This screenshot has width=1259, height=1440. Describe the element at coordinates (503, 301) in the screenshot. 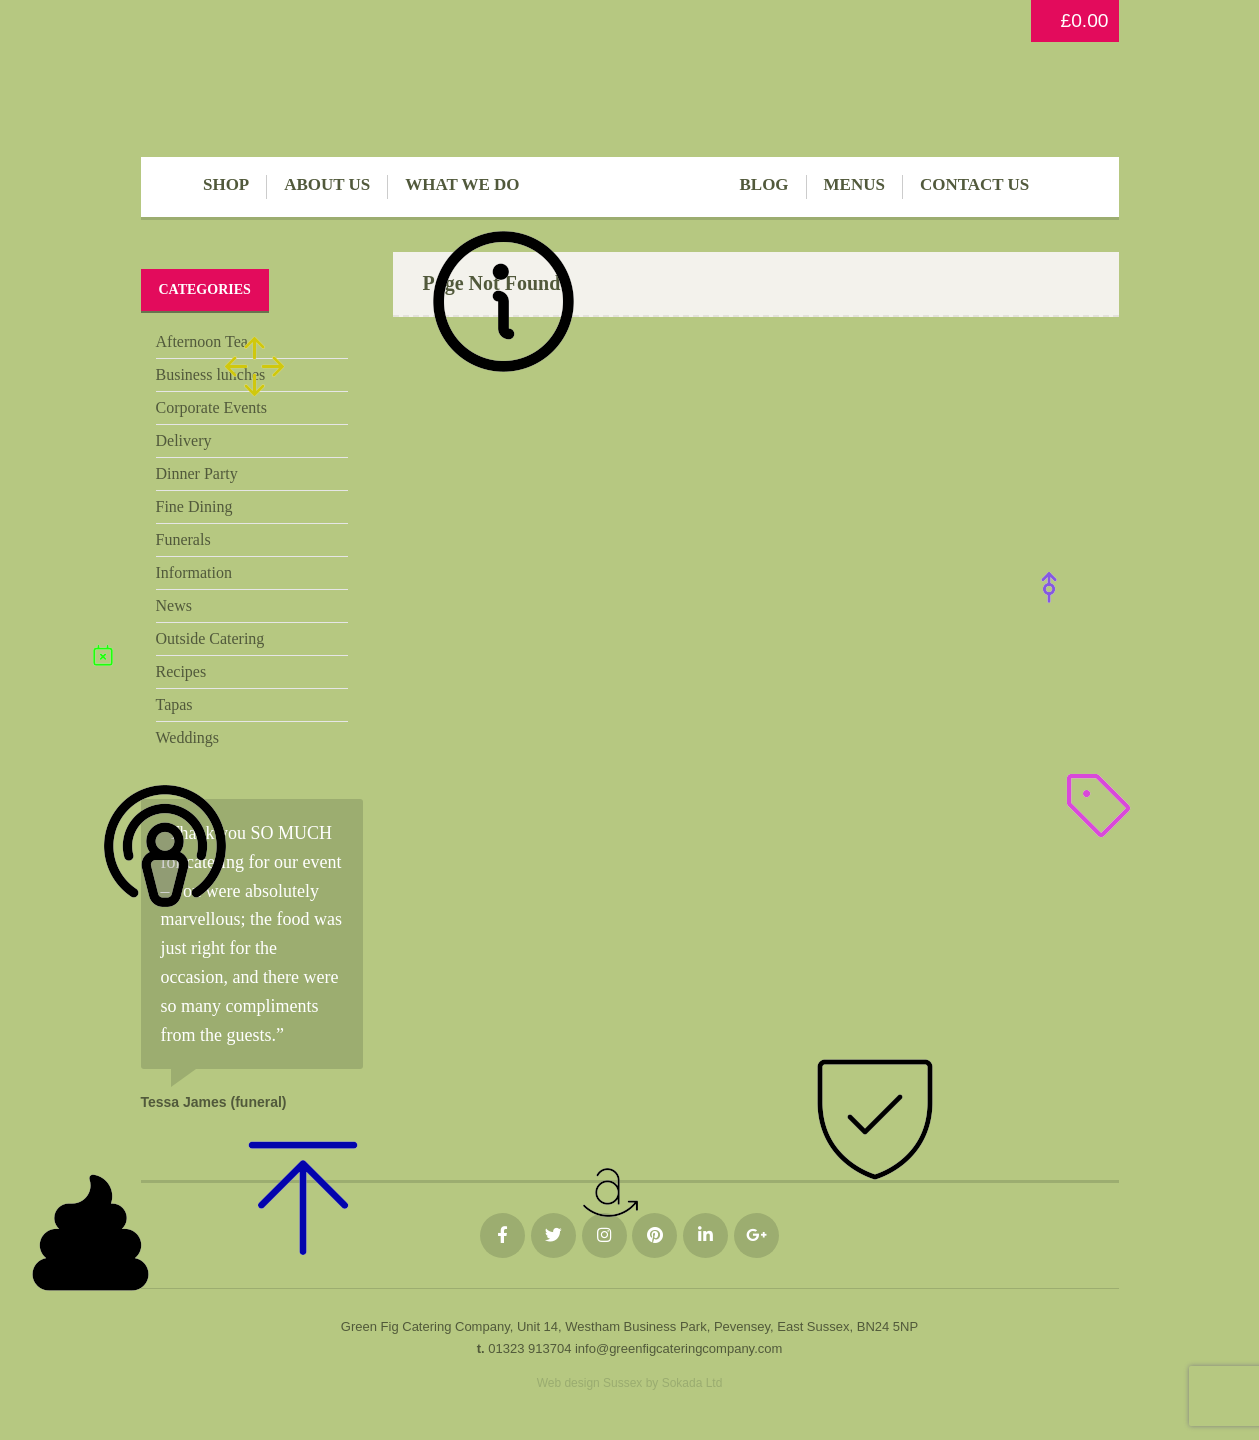

I see `view more information or details` at that location.